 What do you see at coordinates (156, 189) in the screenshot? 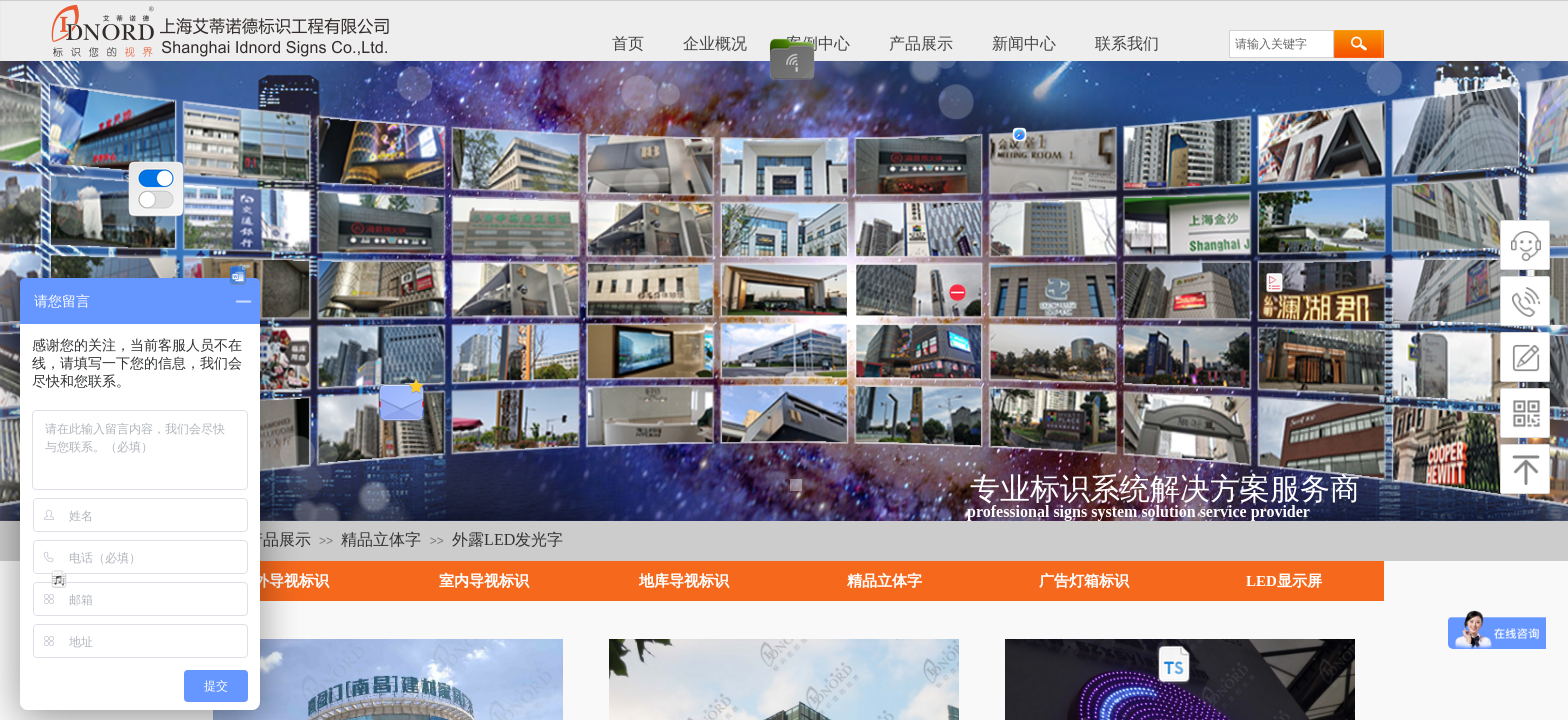
I see `open gnome tweaks to customize desktop settings` at bounding box center [156, 189].